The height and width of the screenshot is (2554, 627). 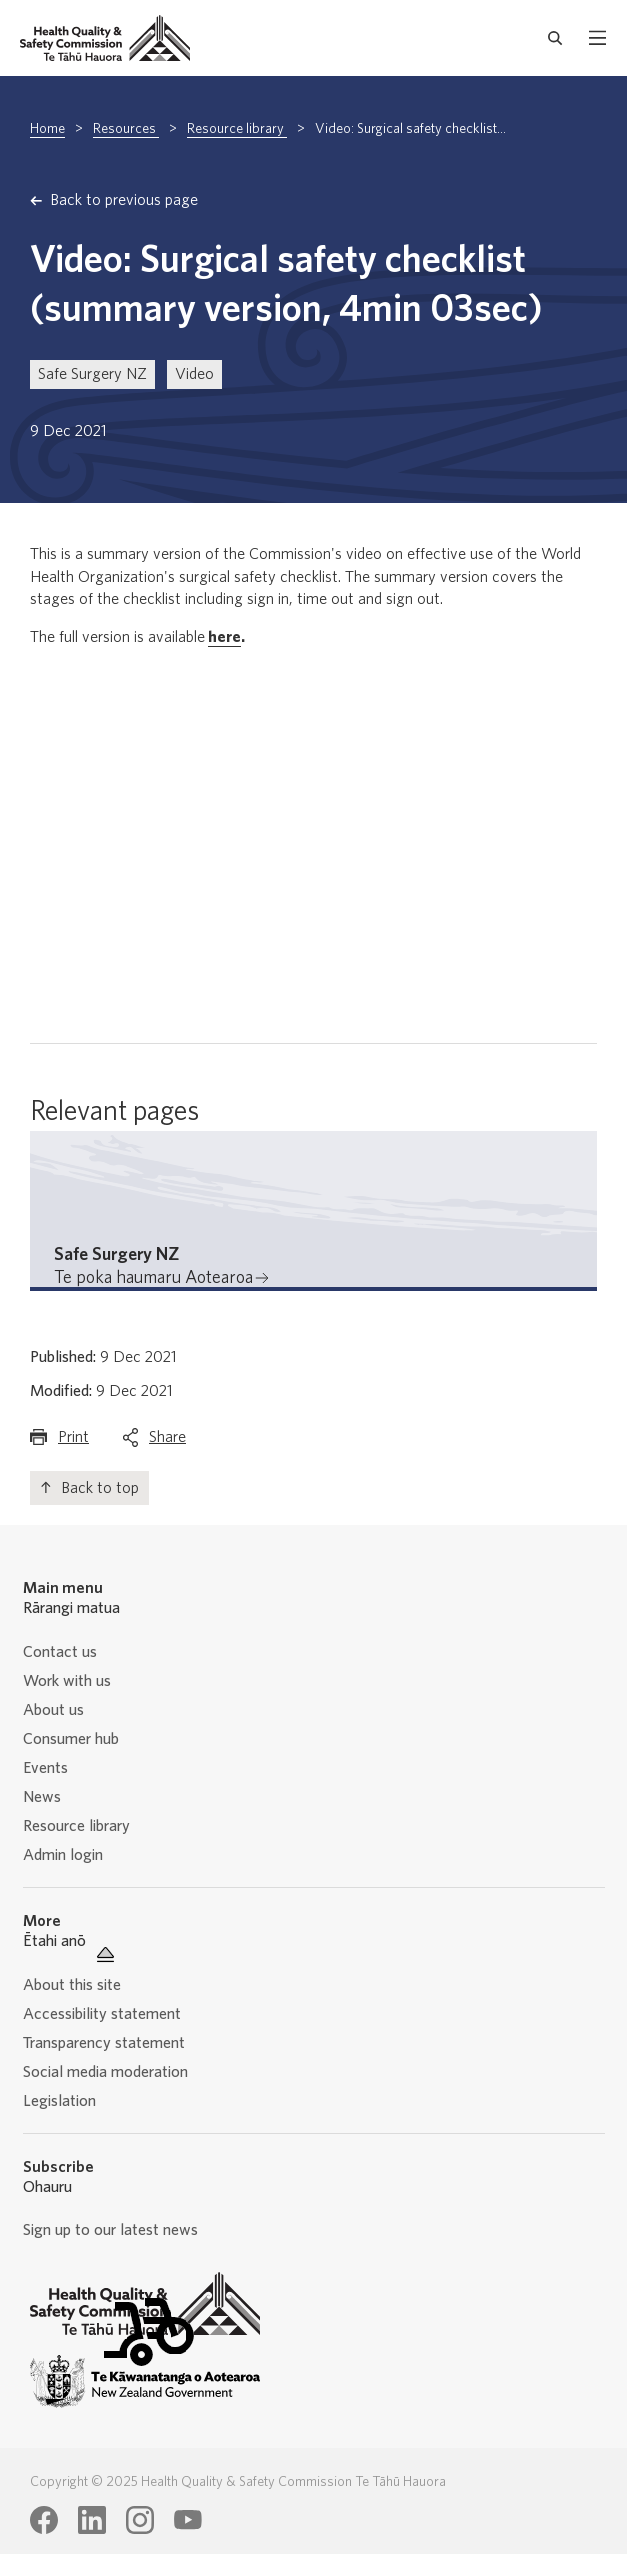 What do you see at coordinates (149, 2332) in the screenshot?
I see `view bike and scooter rental options` at bounding box center [149, 2332].